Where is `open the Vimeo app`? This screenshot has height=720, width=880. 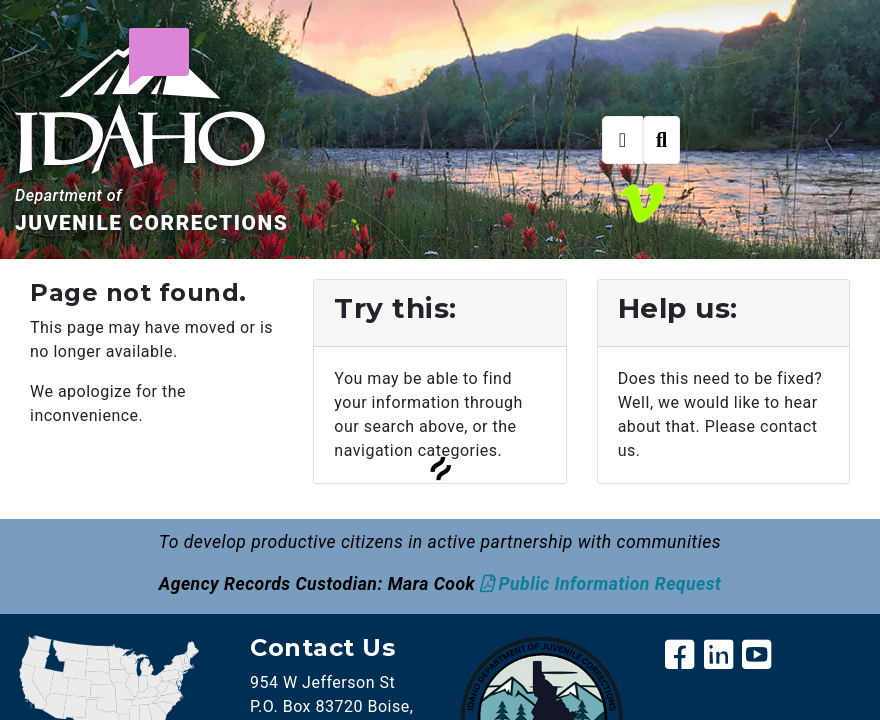 open the Vimeo app is located at coordinates (642, 203).